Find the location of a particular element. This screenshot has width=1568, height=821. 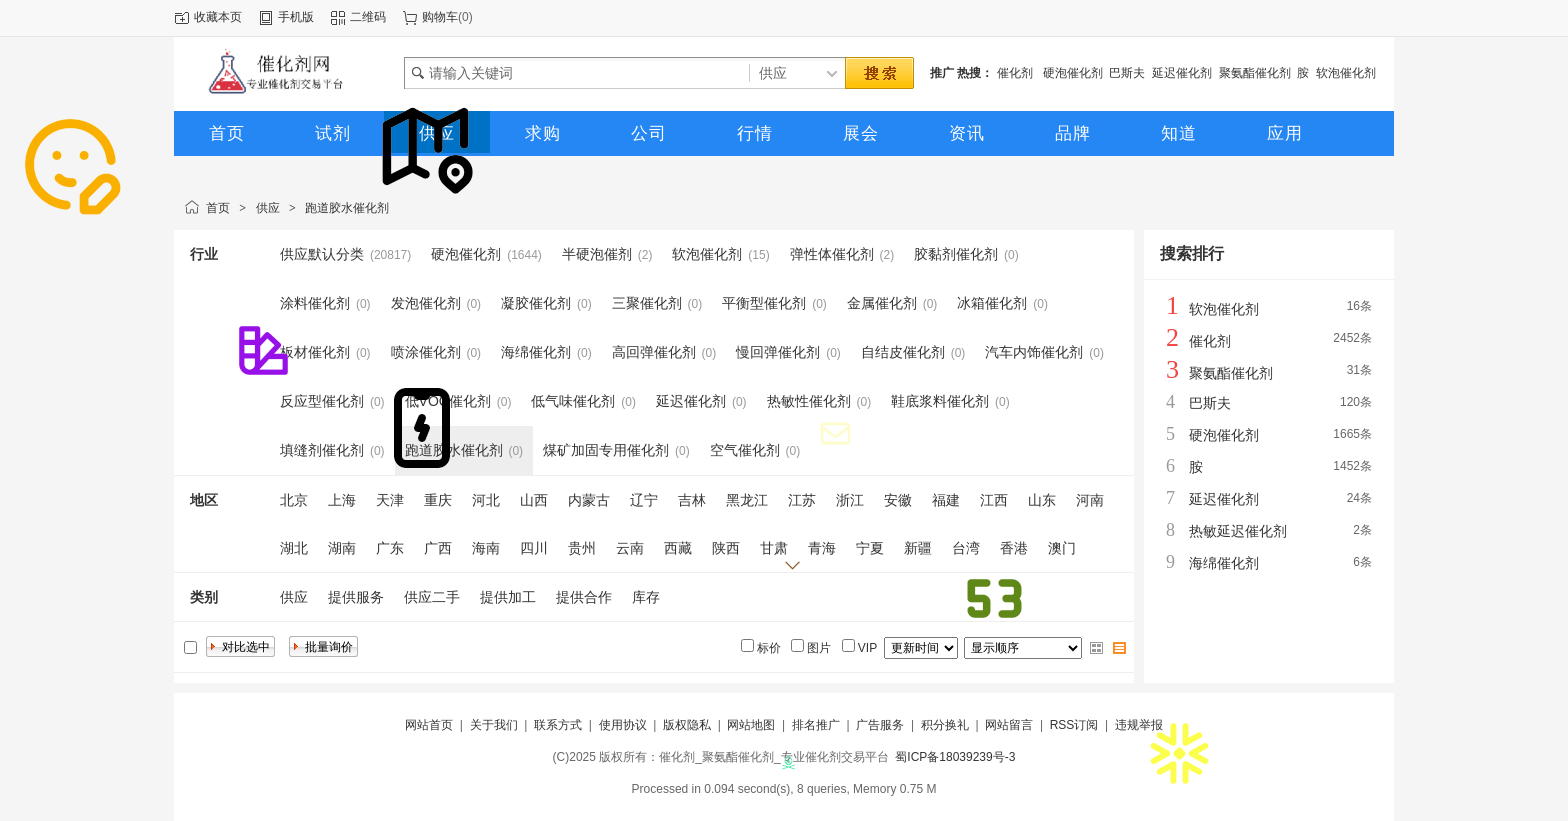

access outdoor or camping-related features is located at coordinates (788, 762).